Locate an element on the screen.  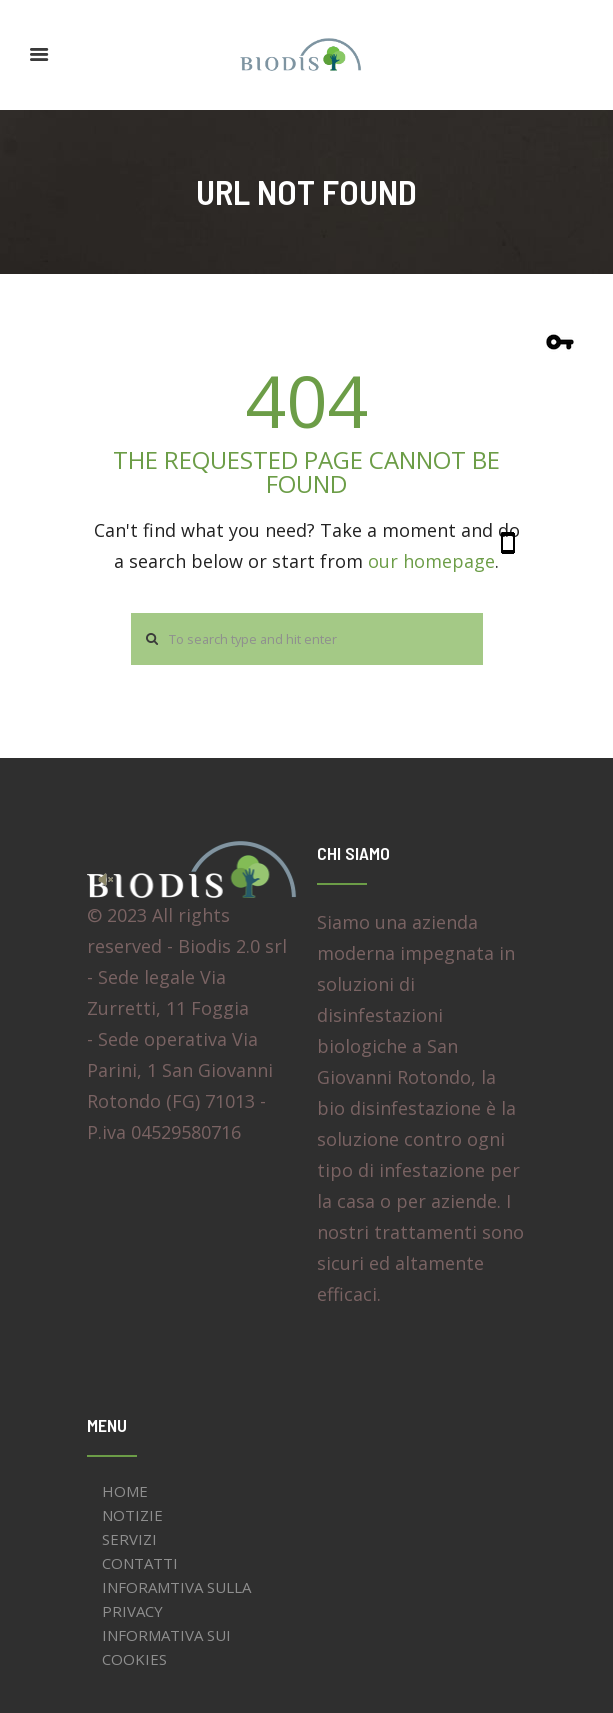
mute audio is located at coordinates (106, 879).